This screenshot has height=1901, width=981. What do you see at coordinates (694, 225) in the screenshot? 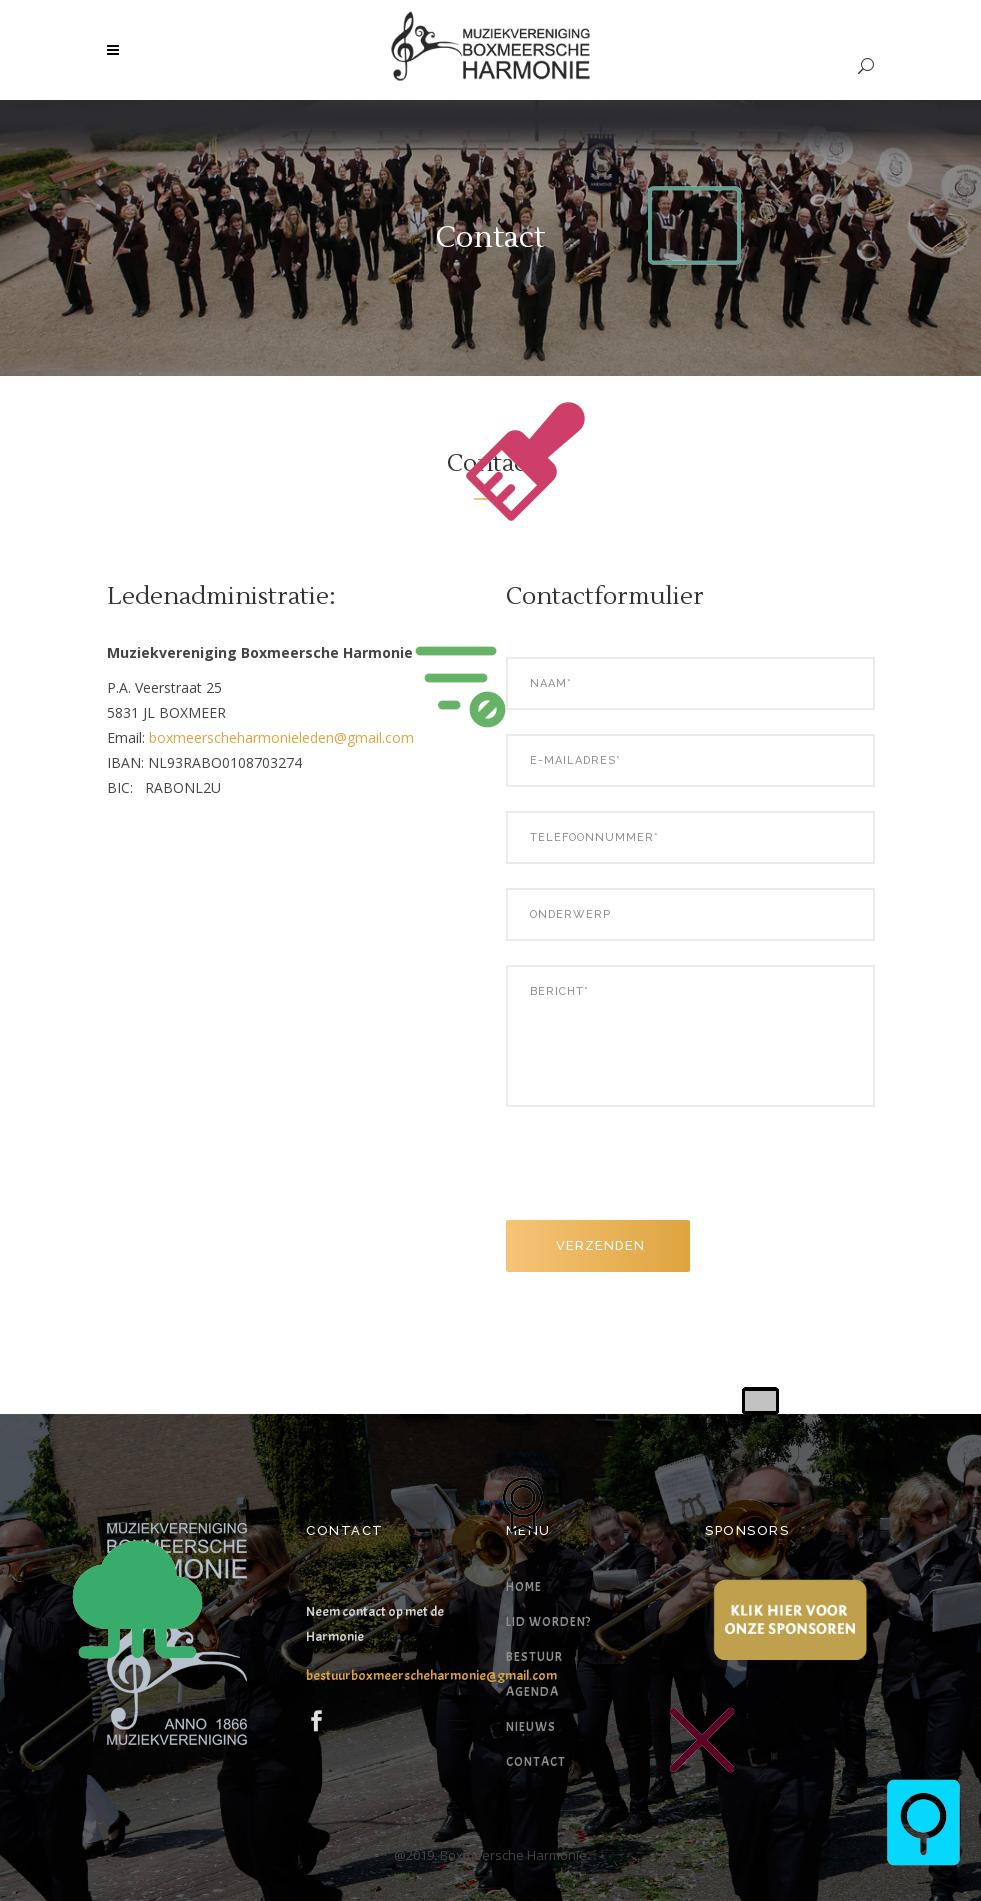
I see `placeholder for content or media` at bounding box center [694, 225].